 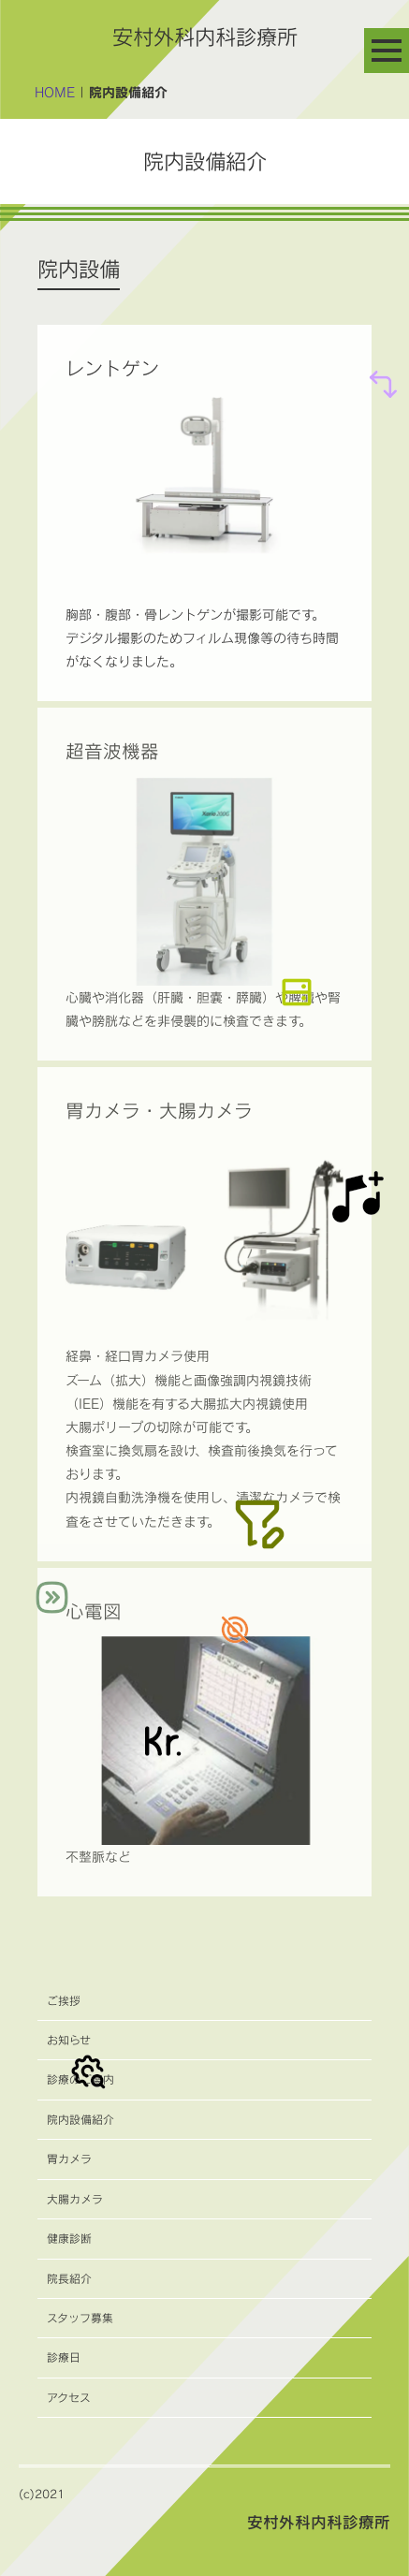 I want to click on skip forward or advance to next item, so click(x=51, y=1597).